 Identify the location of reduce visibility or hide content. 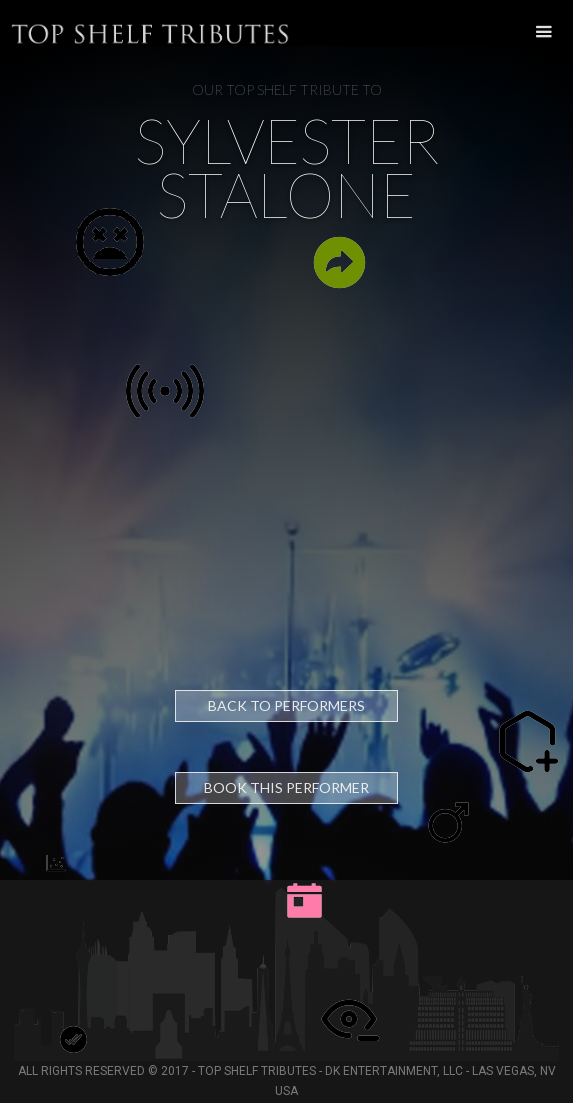
(349, 1019).